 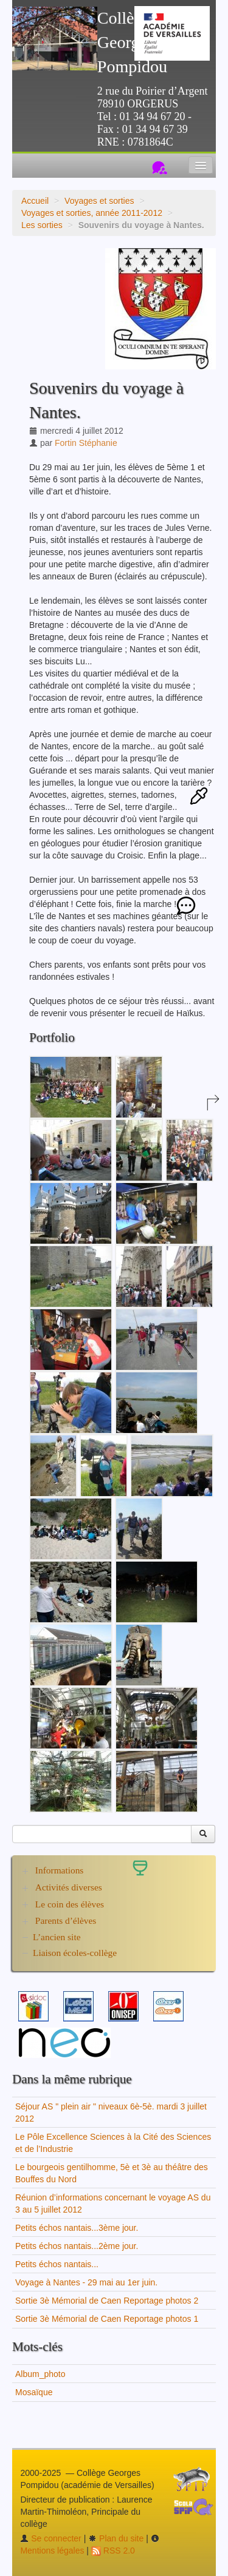 I want to click on open the comments section, so click(x=186, y=906).